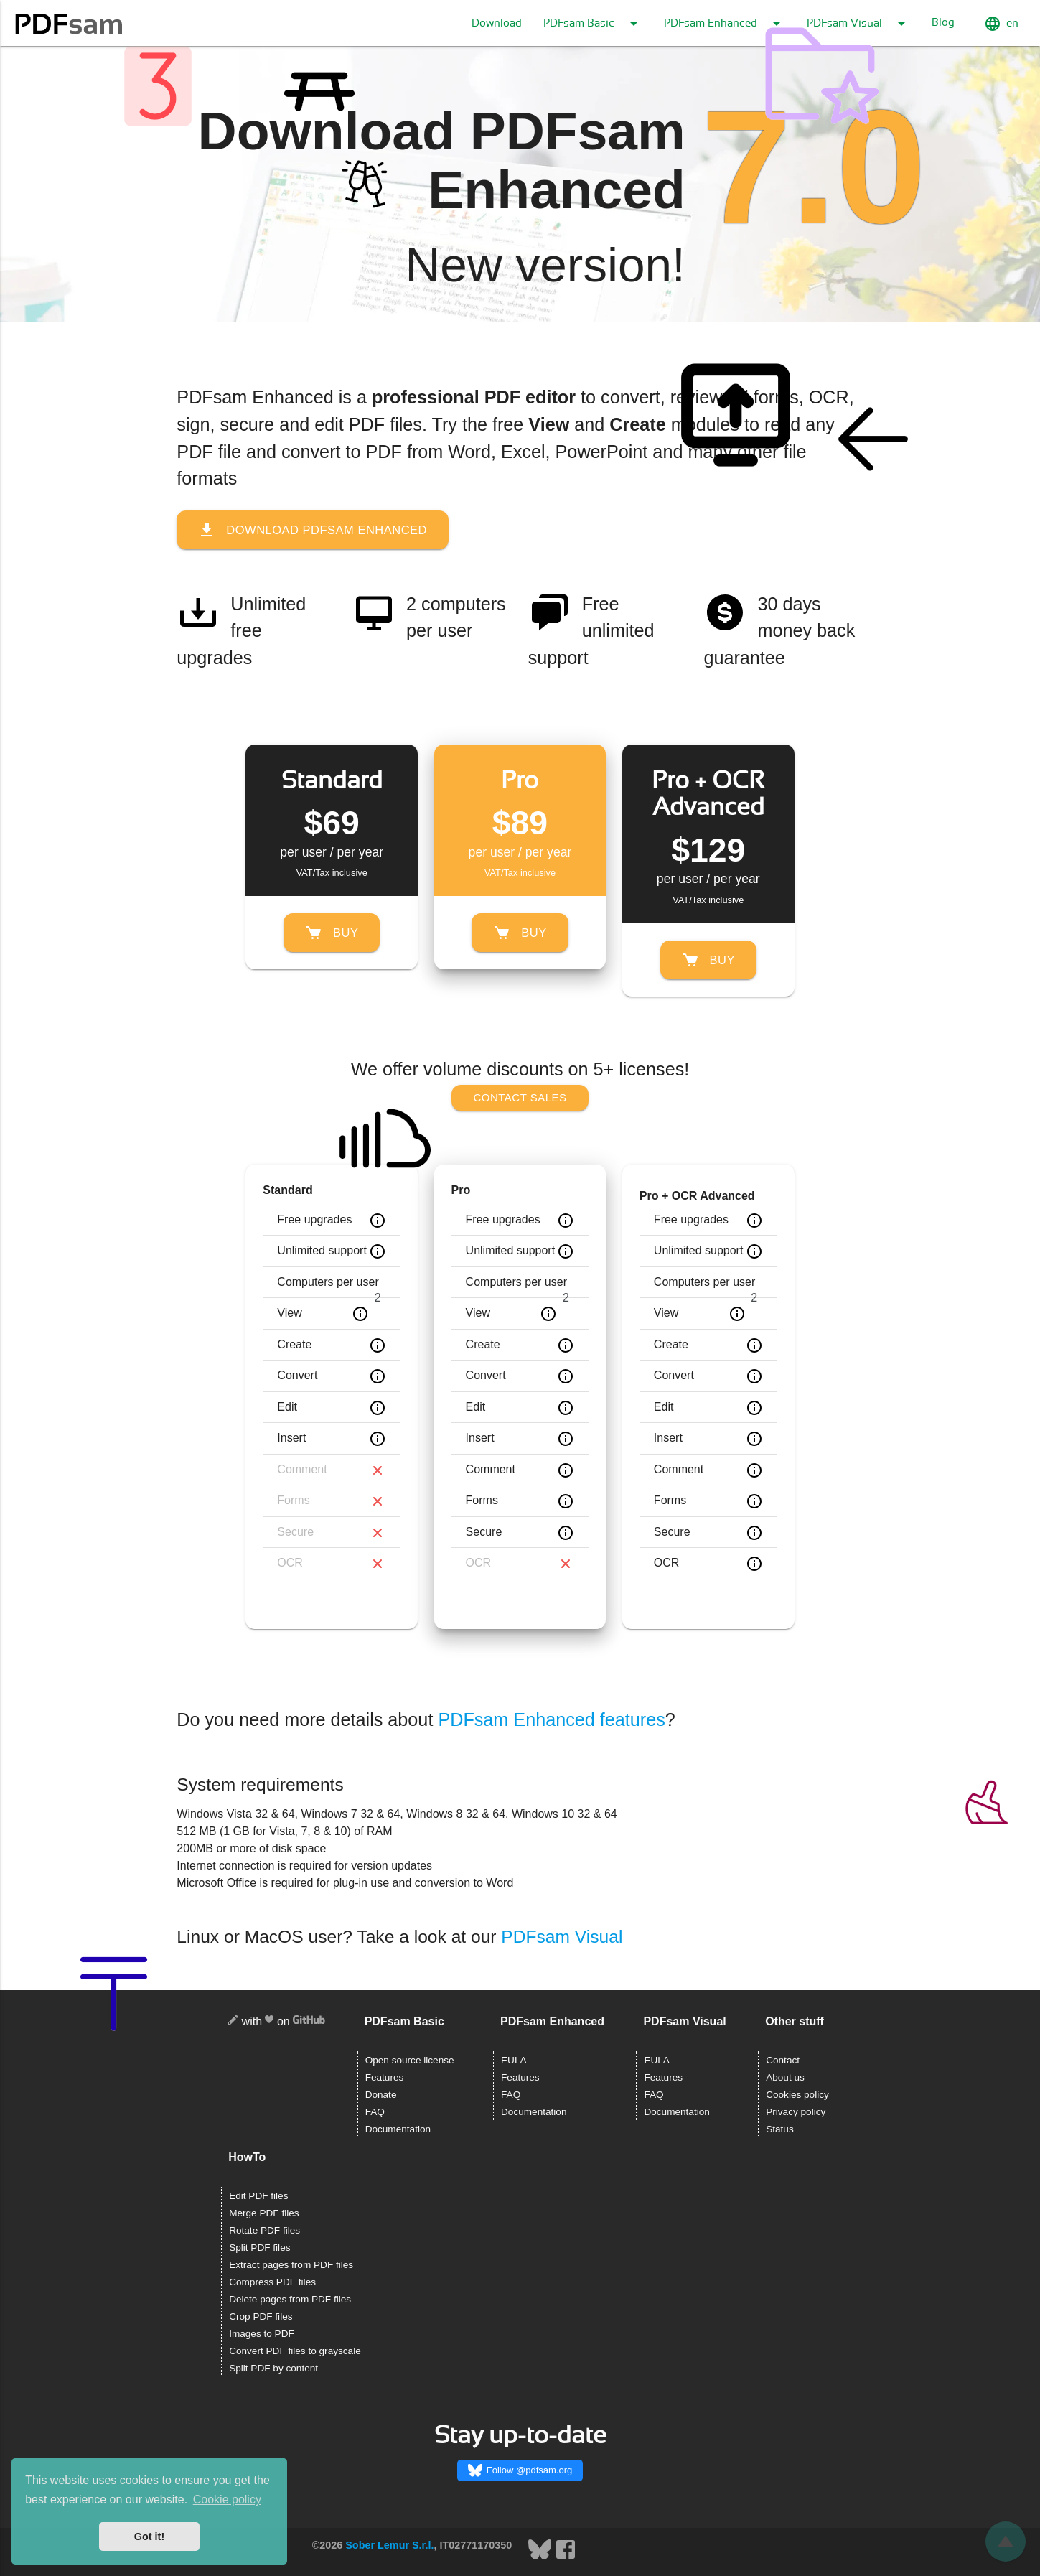  What do you see at coordinates (985, 1803) in the screenshot?
I see `clear or clean up data` at bounding box center [985, 1803].